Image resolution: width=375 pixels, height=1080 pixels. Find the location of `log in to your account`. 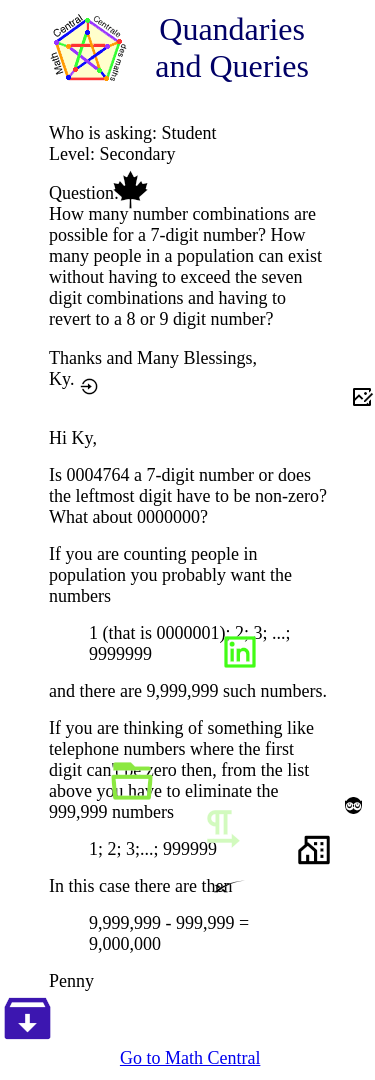

log in to your account is located at coordinates (89, 386).